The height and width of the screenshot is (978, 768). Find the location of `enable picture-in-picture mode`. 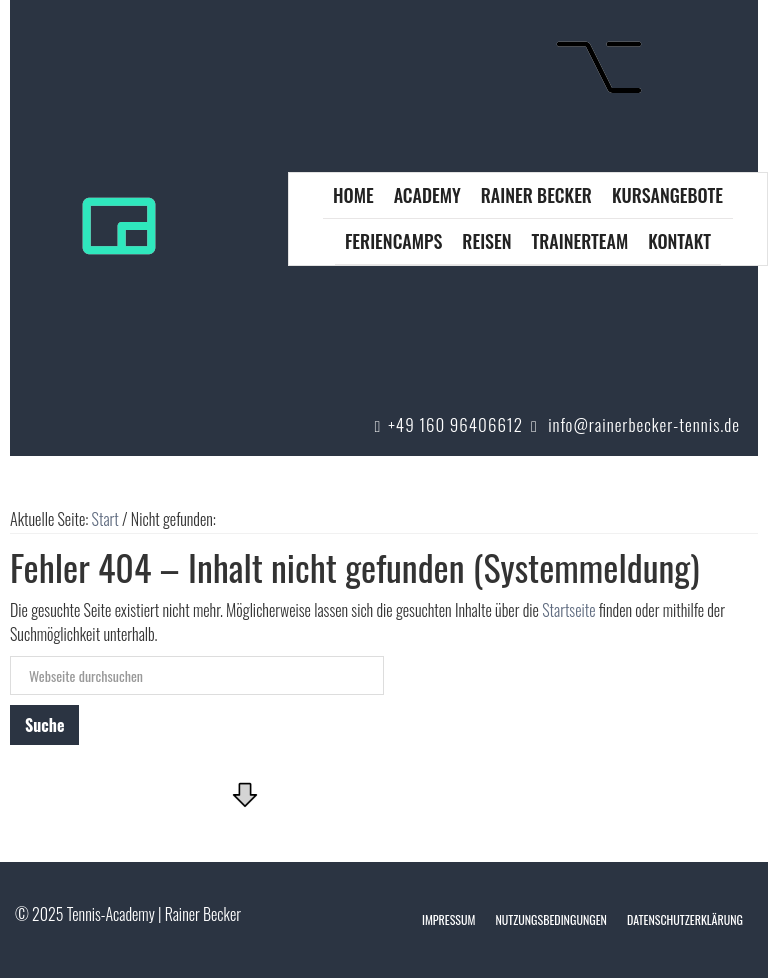

enable picture-in-picture mode is located at coordinates (119, 226).